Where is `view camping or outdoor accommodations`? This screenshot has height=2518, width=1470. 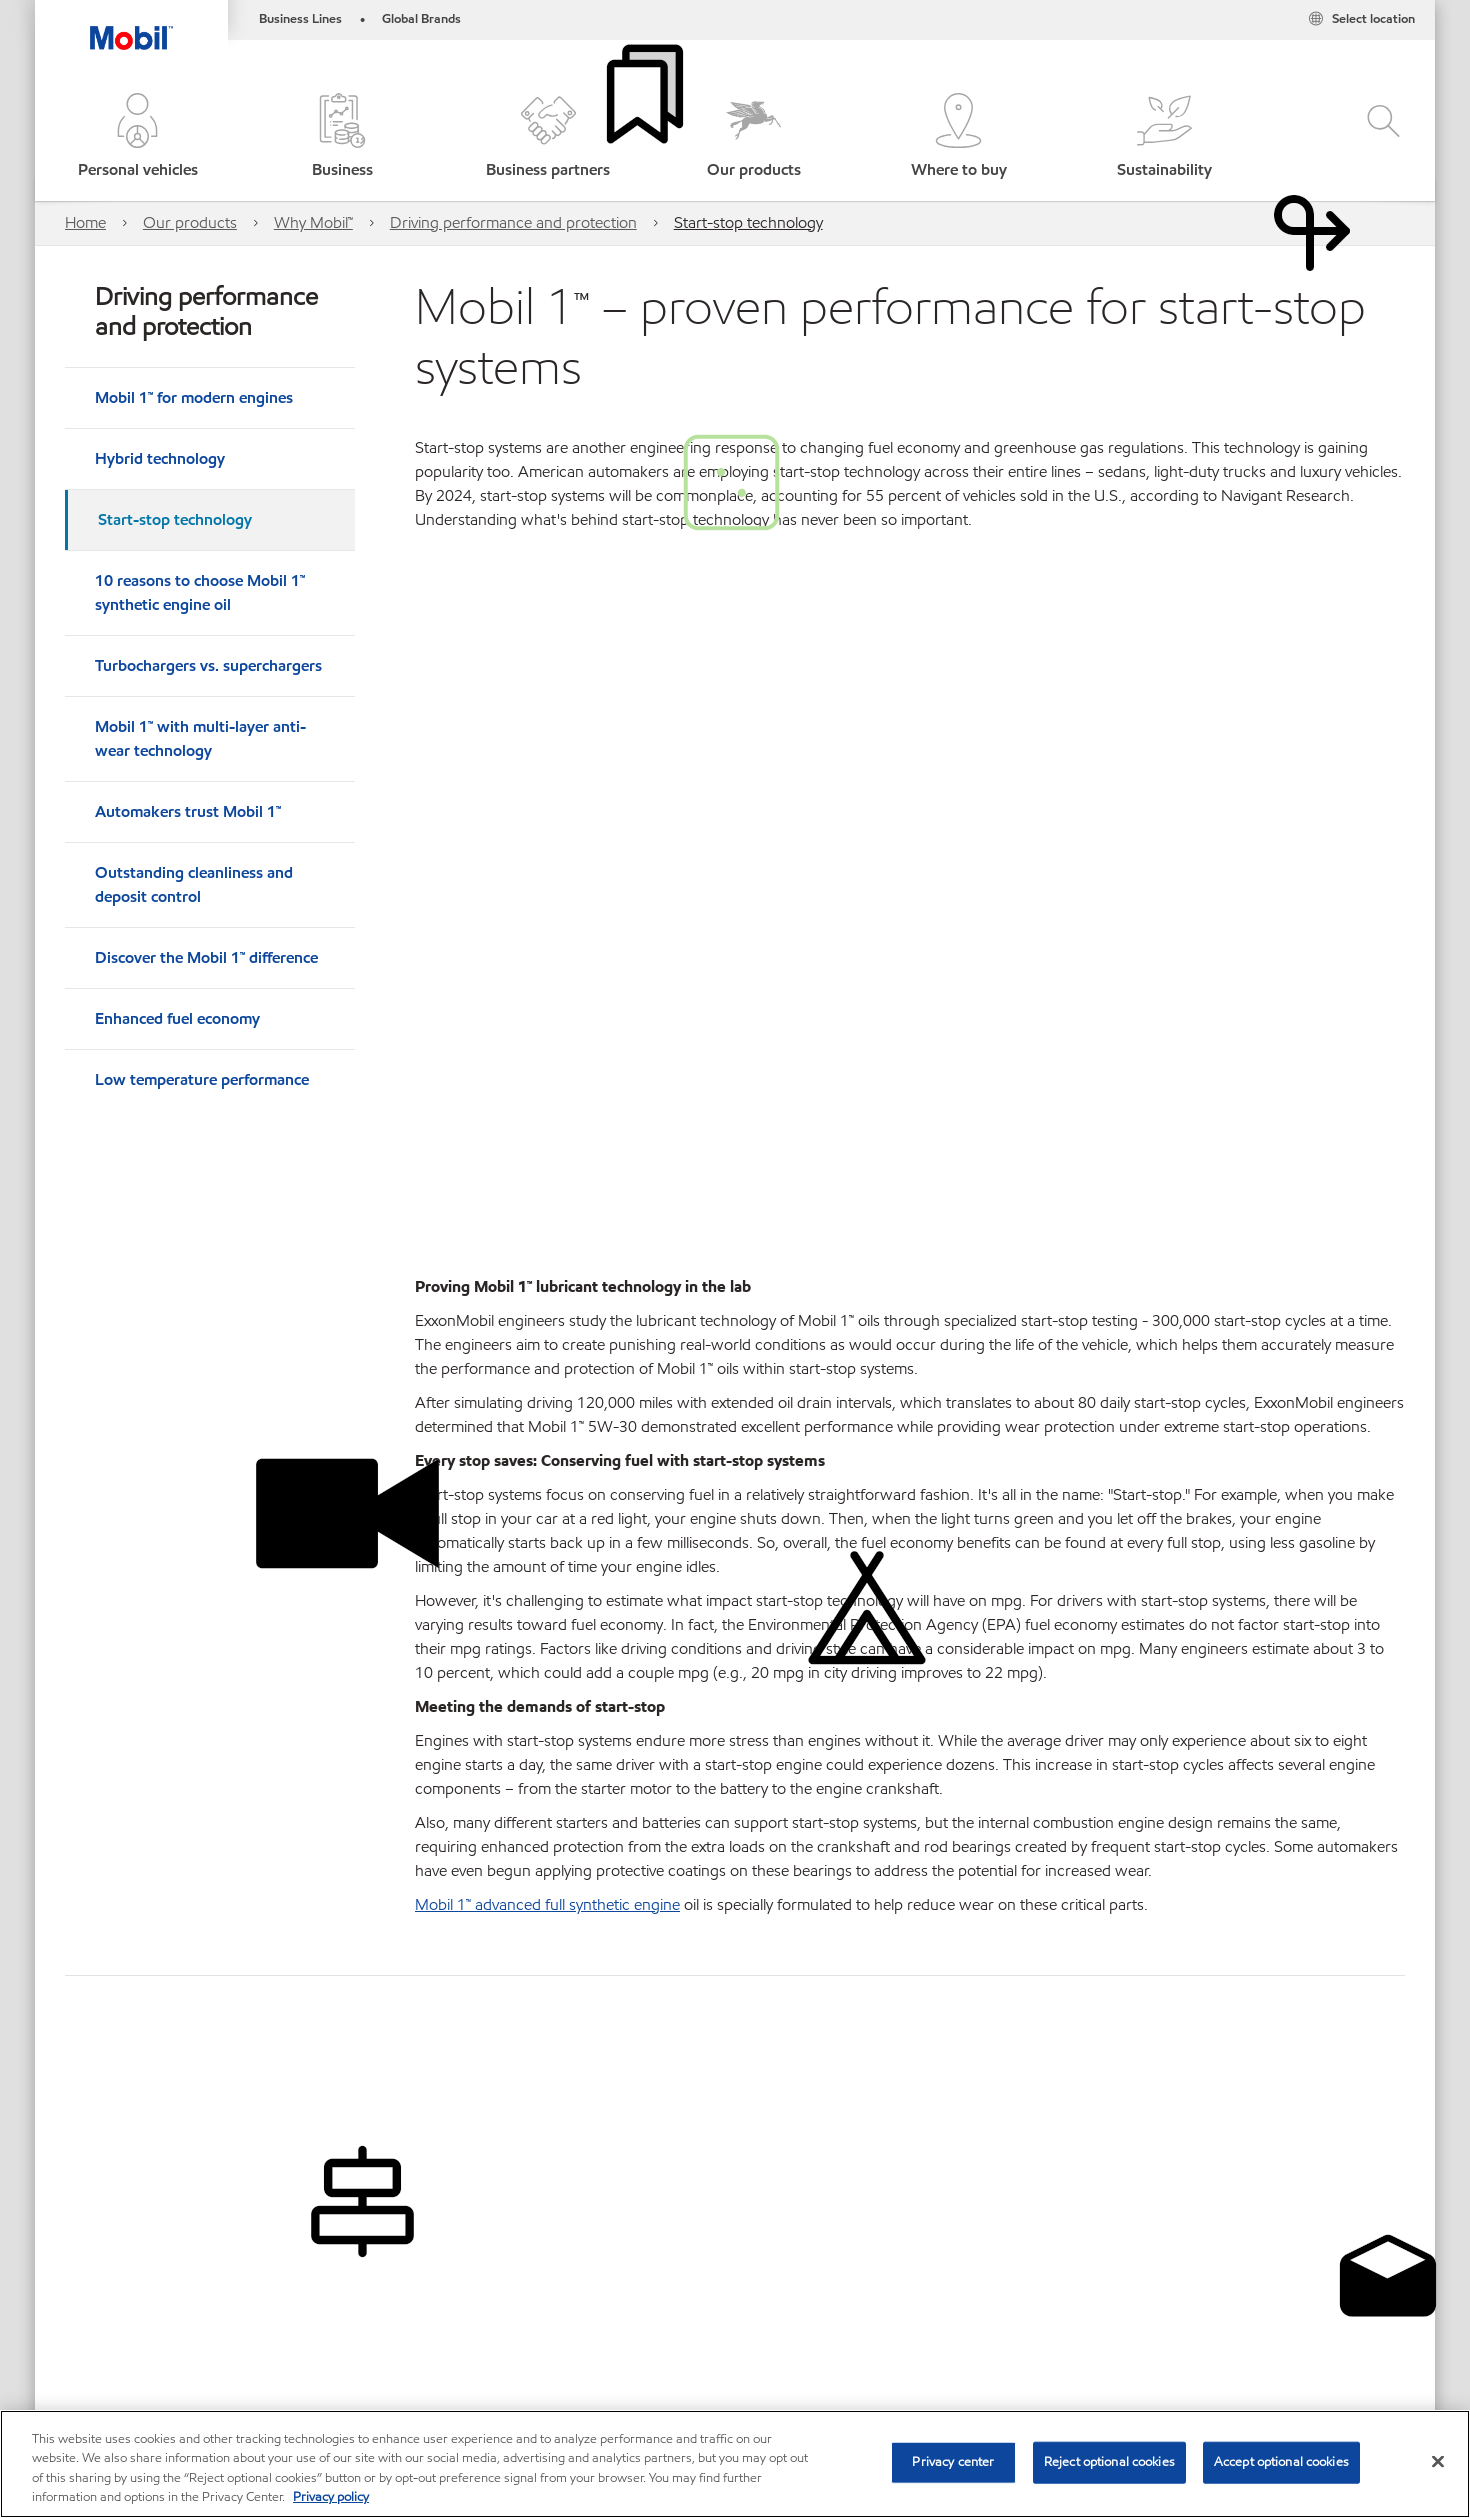 view camping or outdoor accommodations is located at coordinates (867, 1614).